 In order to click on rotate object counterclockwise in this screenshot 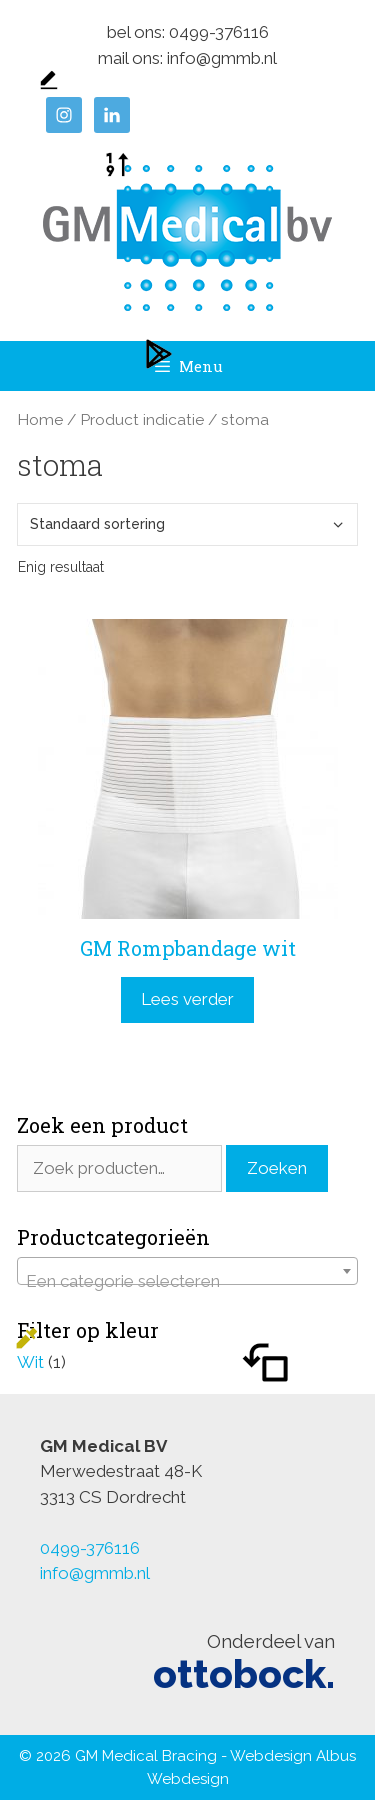, I will do `click(266, 1362)`.